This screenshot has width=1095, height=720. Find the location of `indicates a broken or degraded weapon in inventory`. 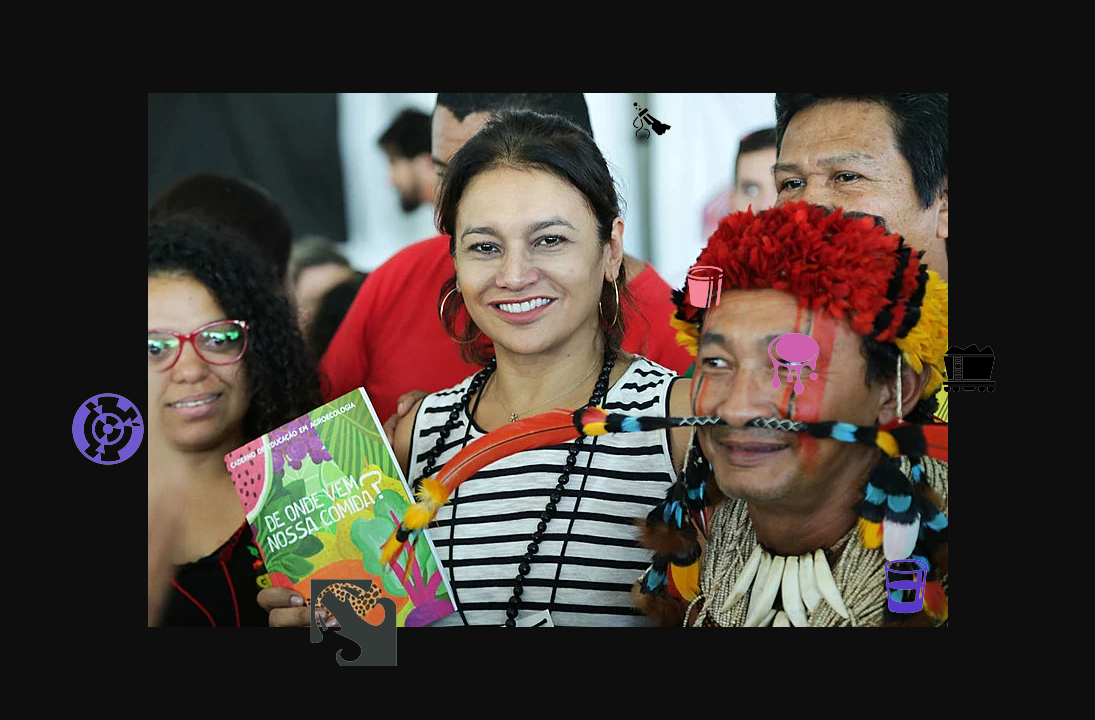

indicates a broken or degraded weapon in inventory is located at coordinates (652, 121).